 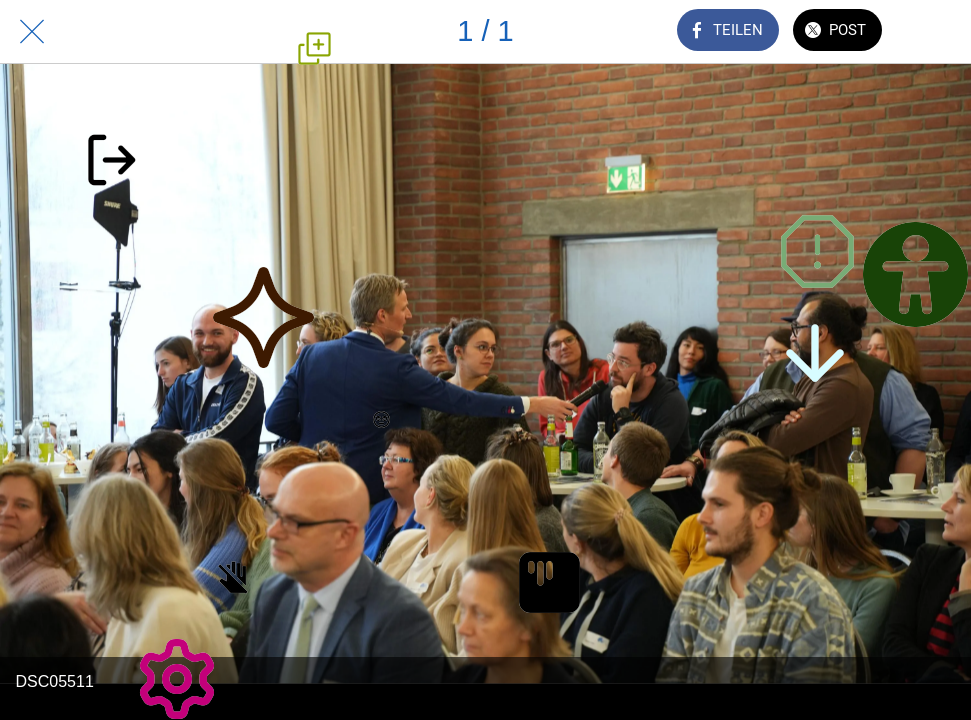 What do you see at coordinates (381, 419) in the screenshot?
I see `express annoyance or exasperation in a message` at bounding box center [381, 419].